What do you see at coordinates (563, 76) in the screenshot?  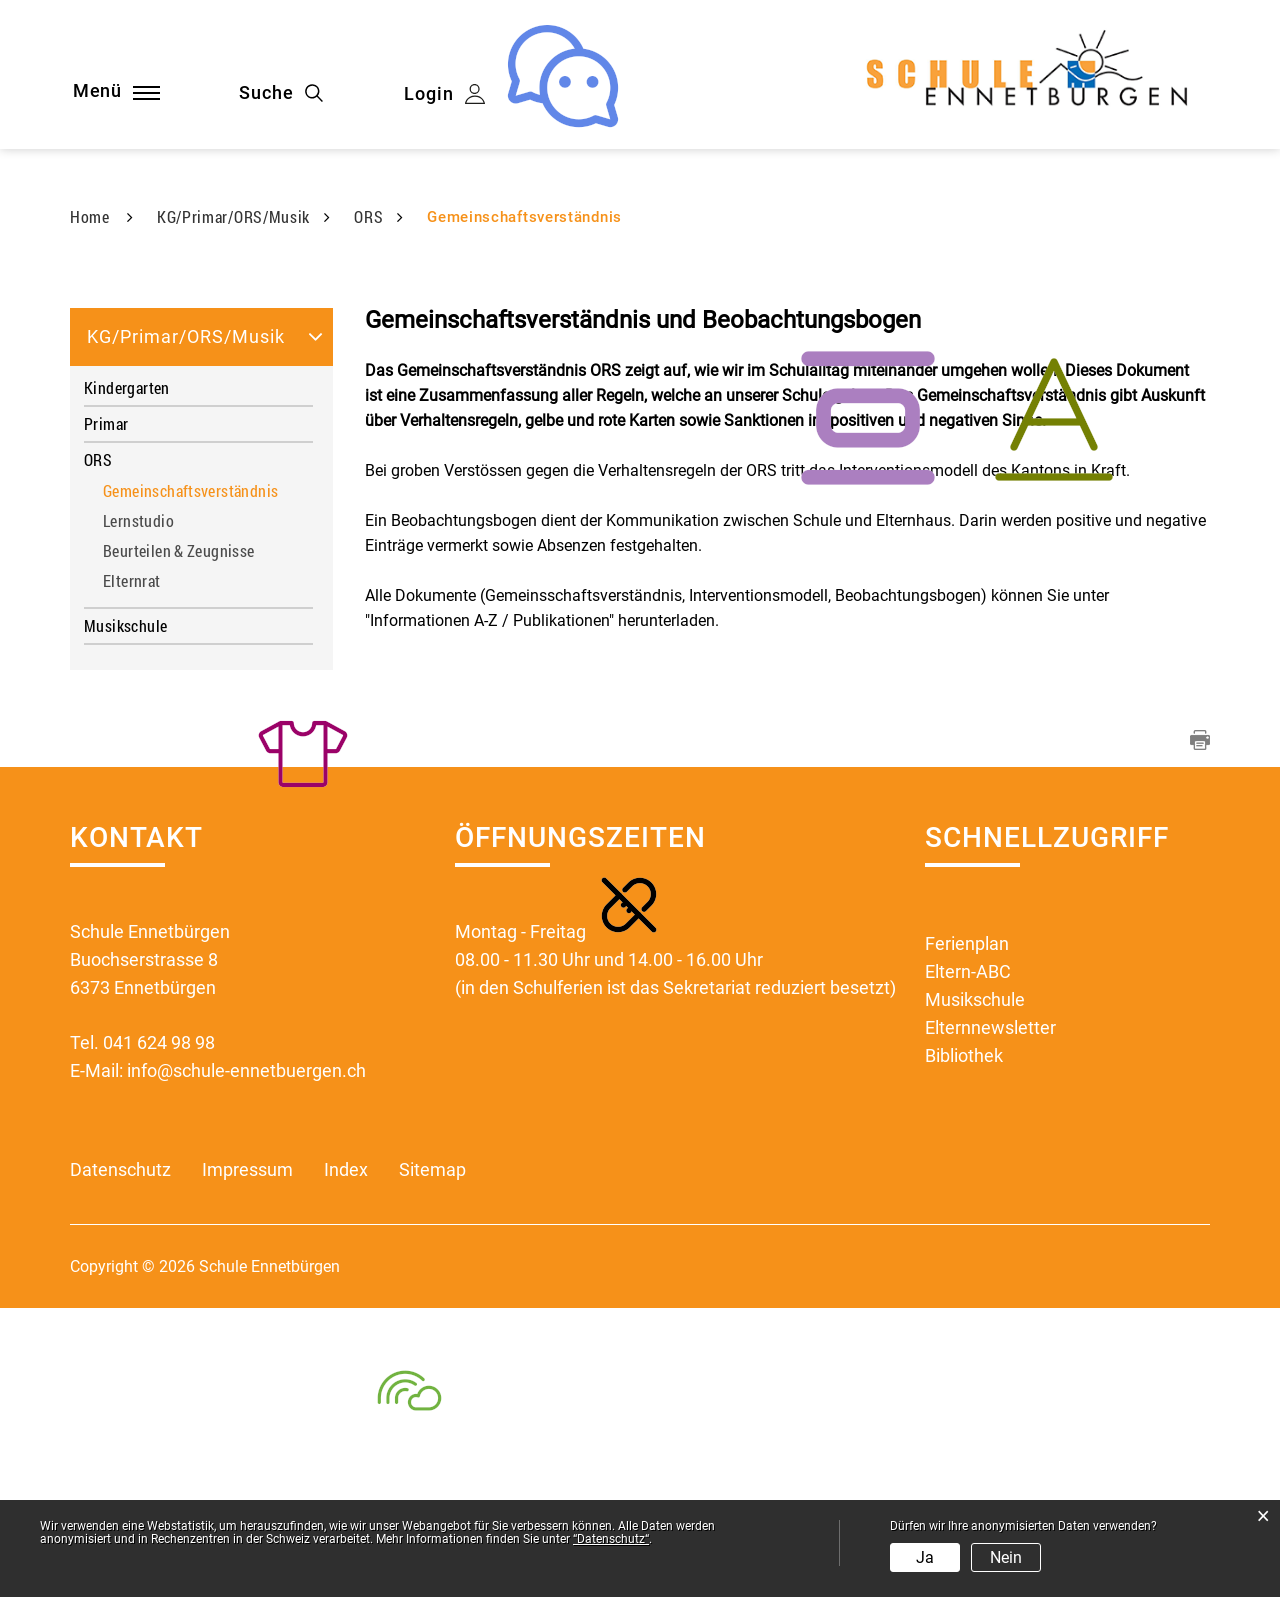 I see `open WeChat messaging app` at bounding box center [563, 76].